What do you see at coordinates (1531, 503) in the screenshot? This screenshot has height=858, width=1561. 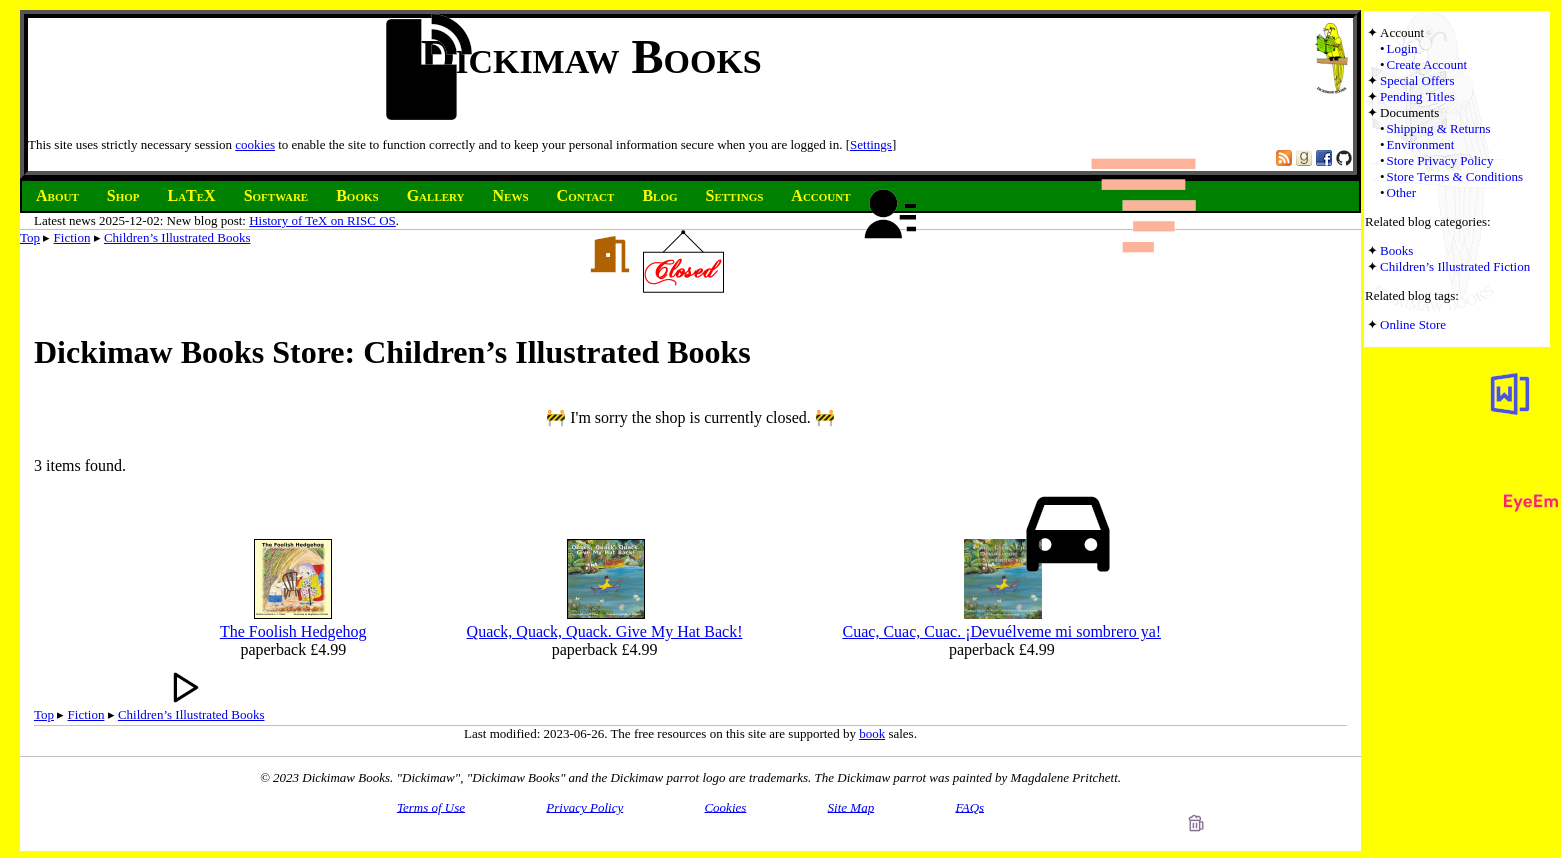 I see `open the EyeEm photography app` at bounding box center [1531, 503].